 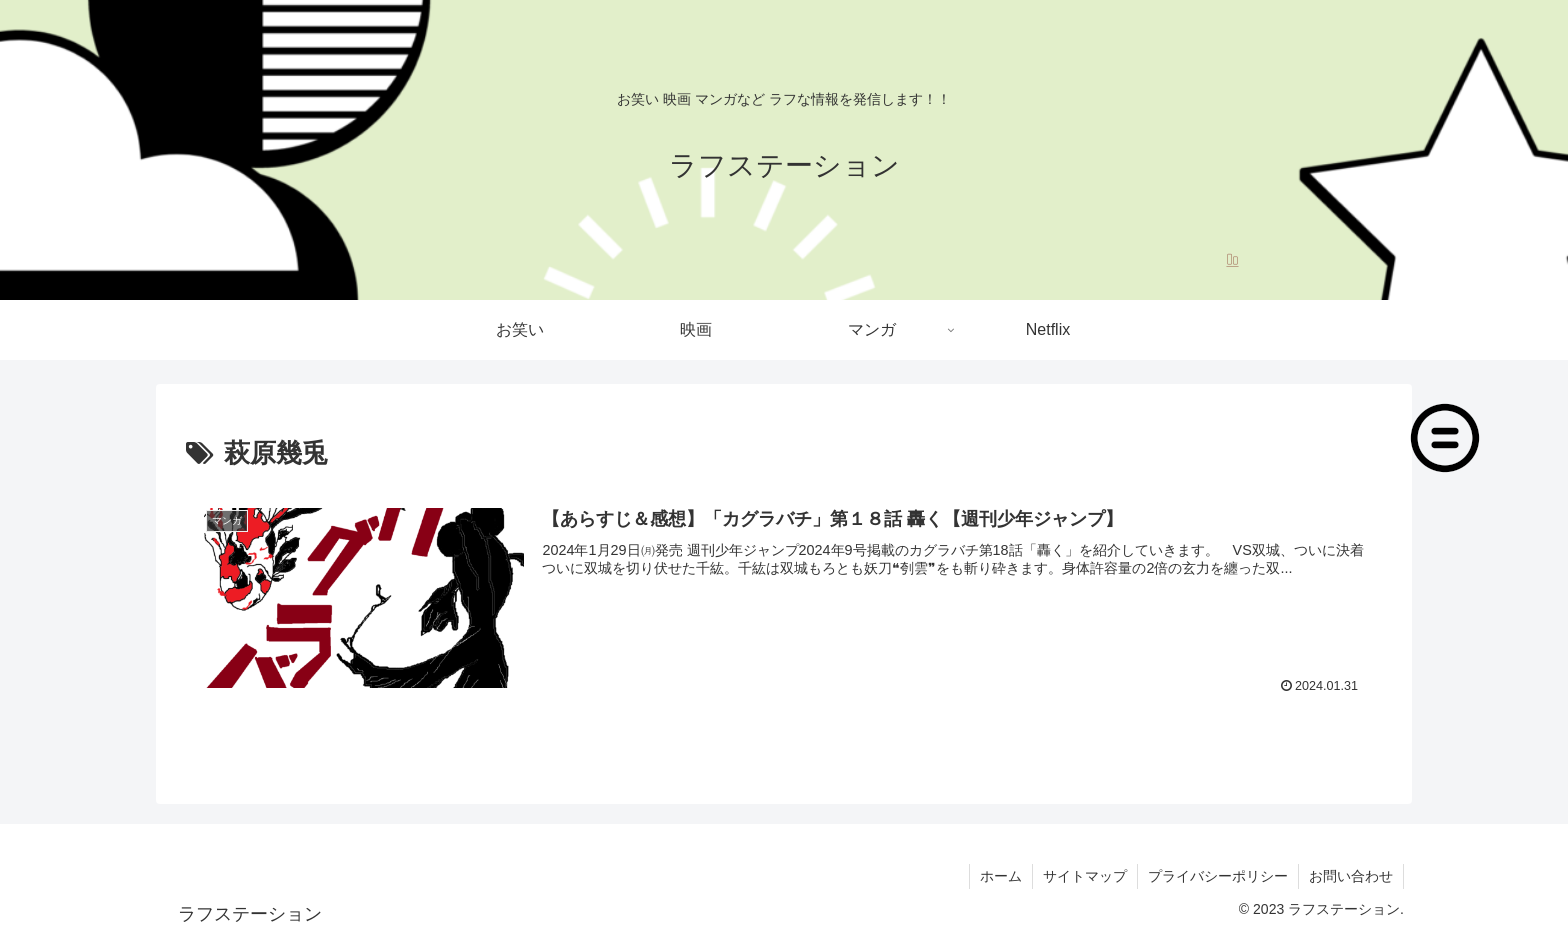 What do you see at coordinates (1232, 260) in the screenshot?
I see `align selected elements to the bottom` at bounding box center [1232, 260].